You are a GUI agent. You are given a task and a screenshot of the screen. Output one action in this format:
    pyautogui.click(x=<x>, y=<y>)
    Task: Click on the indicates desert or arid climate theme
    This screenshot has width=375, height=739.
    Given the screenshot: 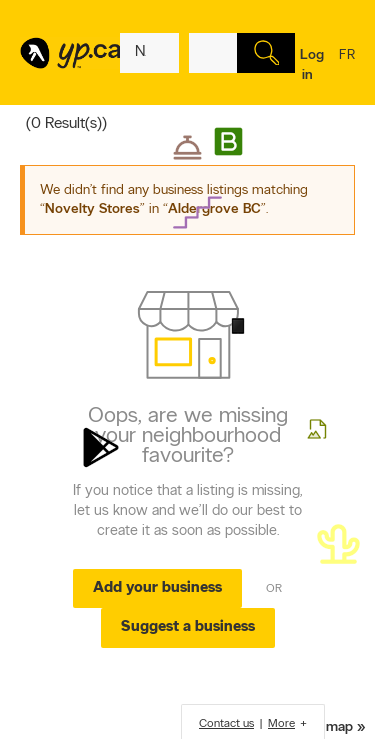 What is the action you would take?
    pyautogui.click(x=338, y=545)
    